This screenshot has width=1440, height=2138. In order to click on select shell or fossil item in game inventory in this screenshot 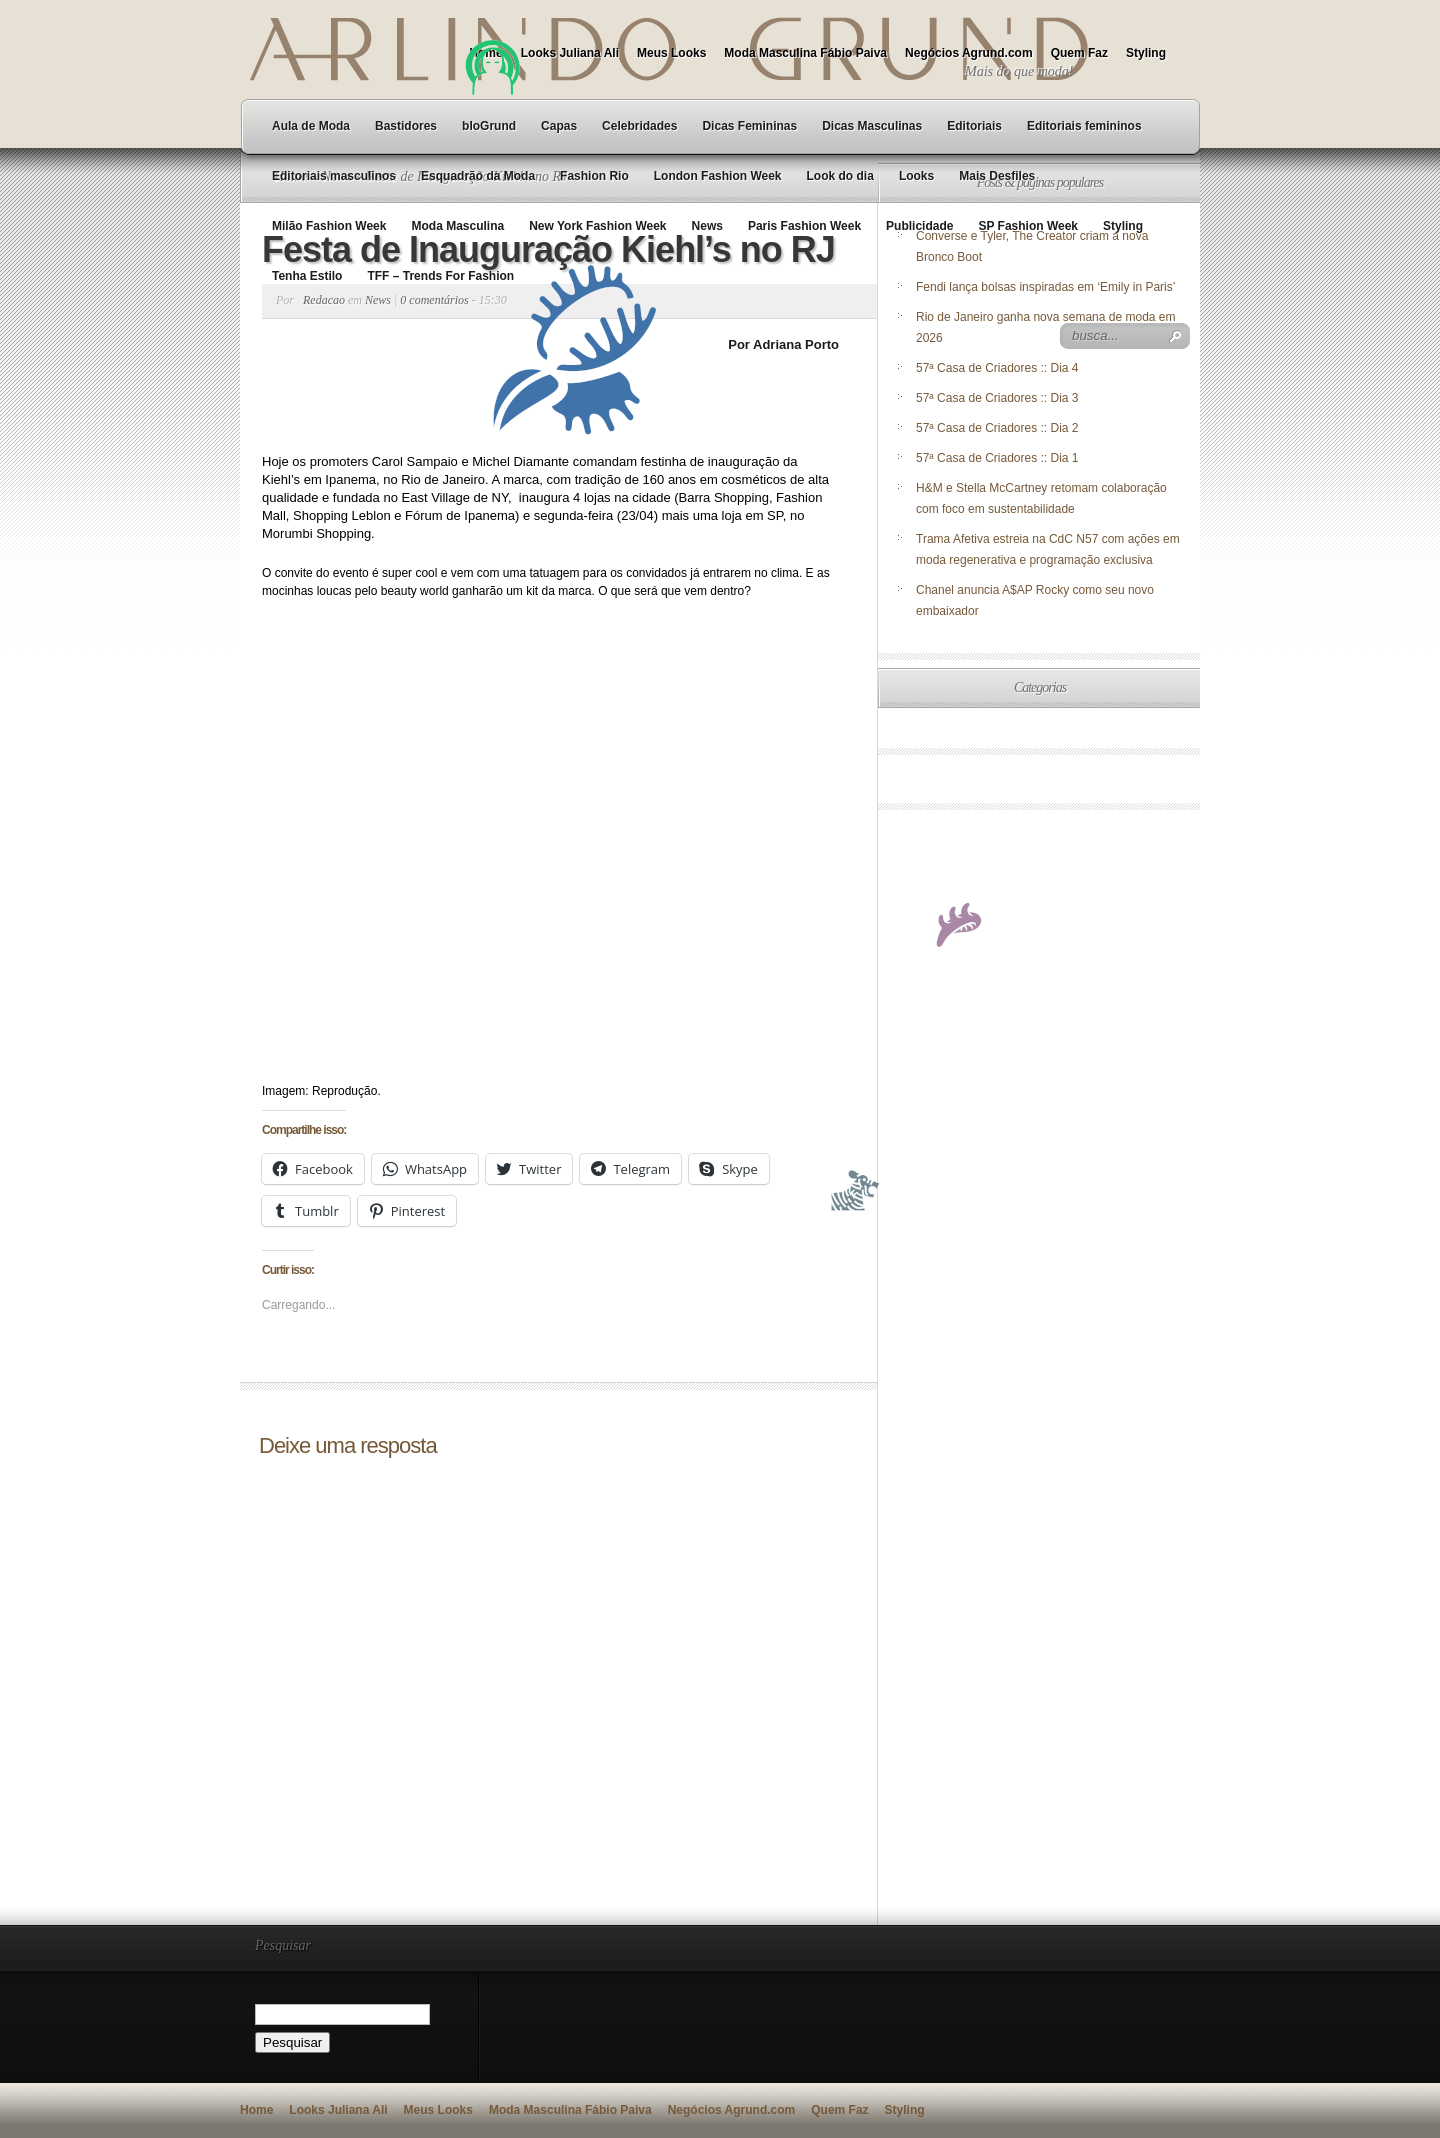, I will do `click(959, 925)`.